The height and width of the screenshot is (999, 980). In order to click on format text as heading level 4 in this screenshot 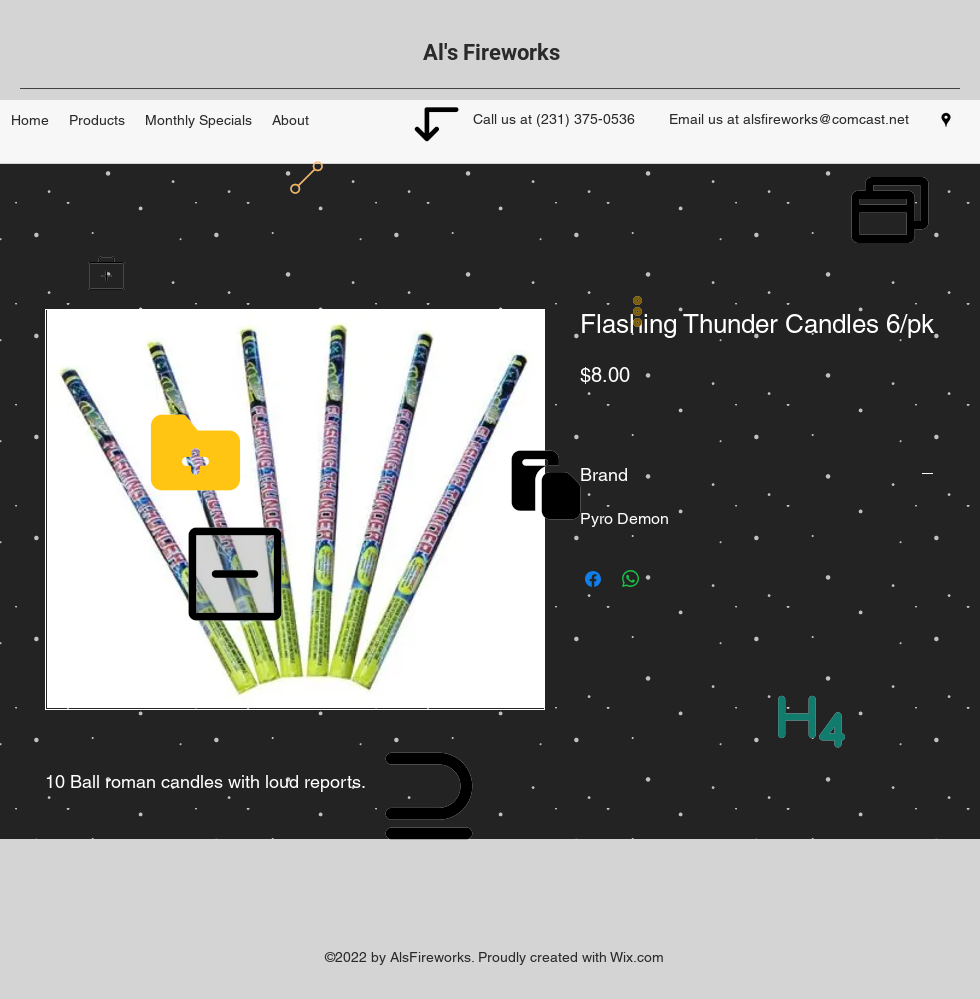, I will do `click(807, 720)`.